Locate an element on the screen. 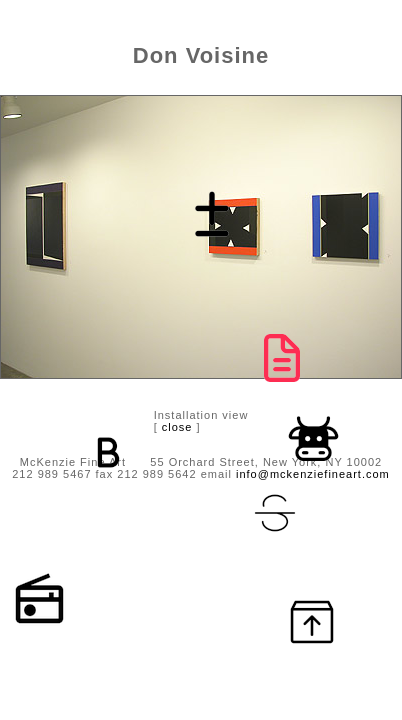 This screenshot has height=720, width=402. view document details is located at coordinates (282, 358).